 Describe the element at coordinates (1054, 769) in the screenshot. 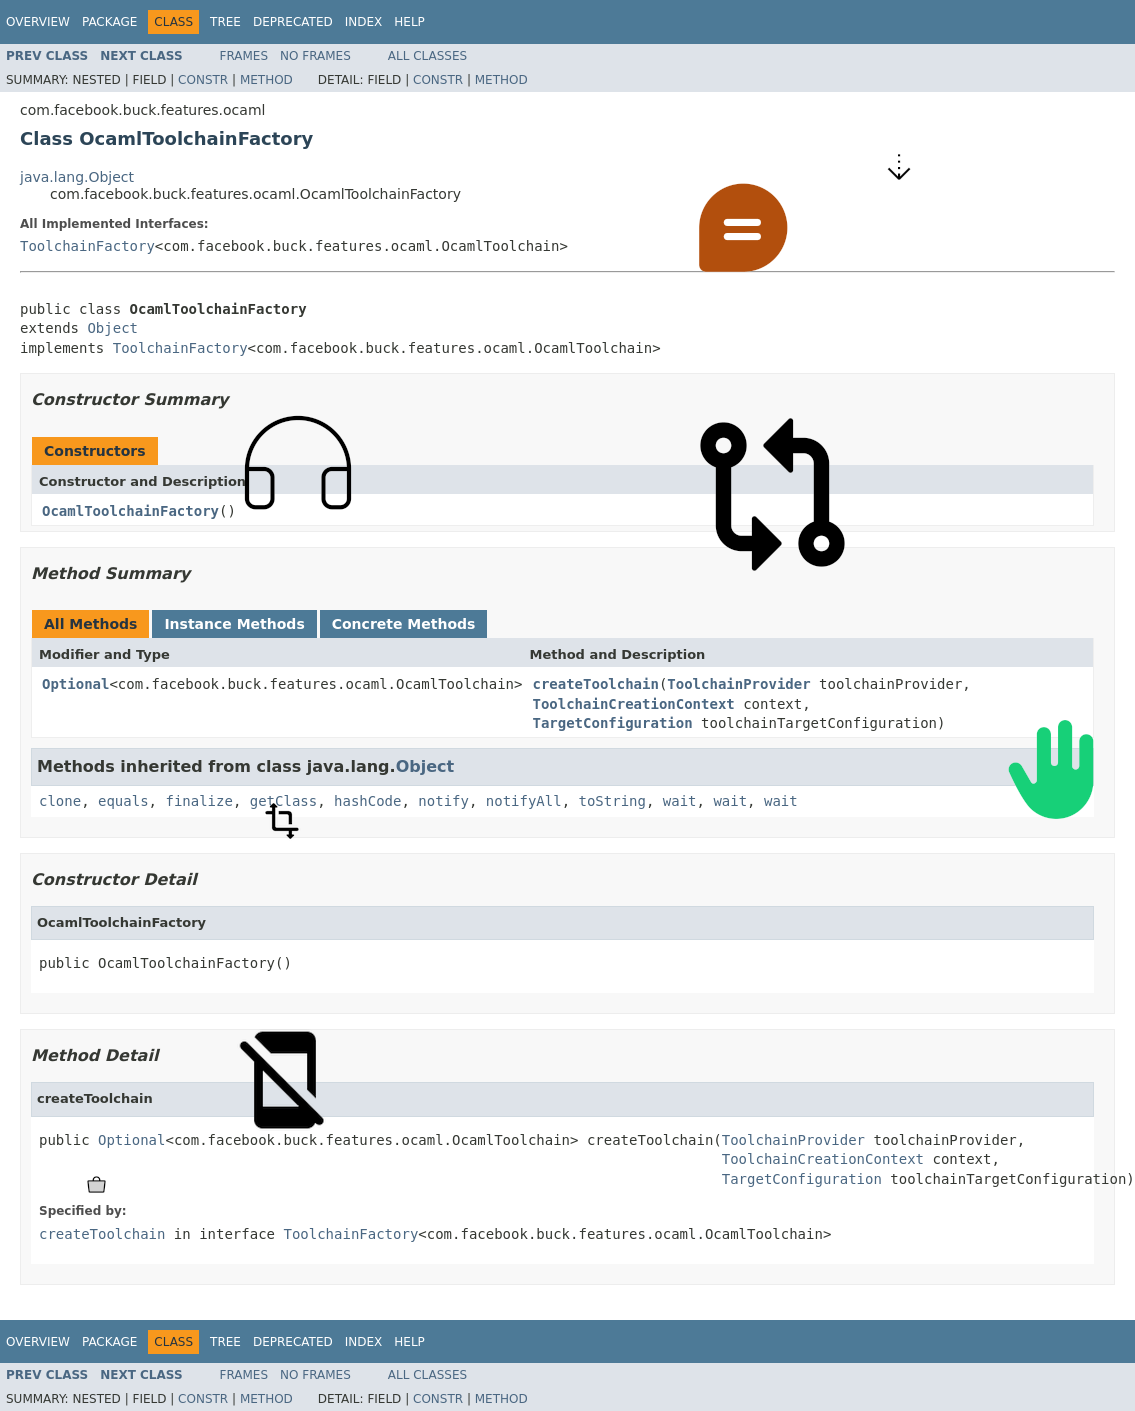

I see `stop or pause an action` at that location.